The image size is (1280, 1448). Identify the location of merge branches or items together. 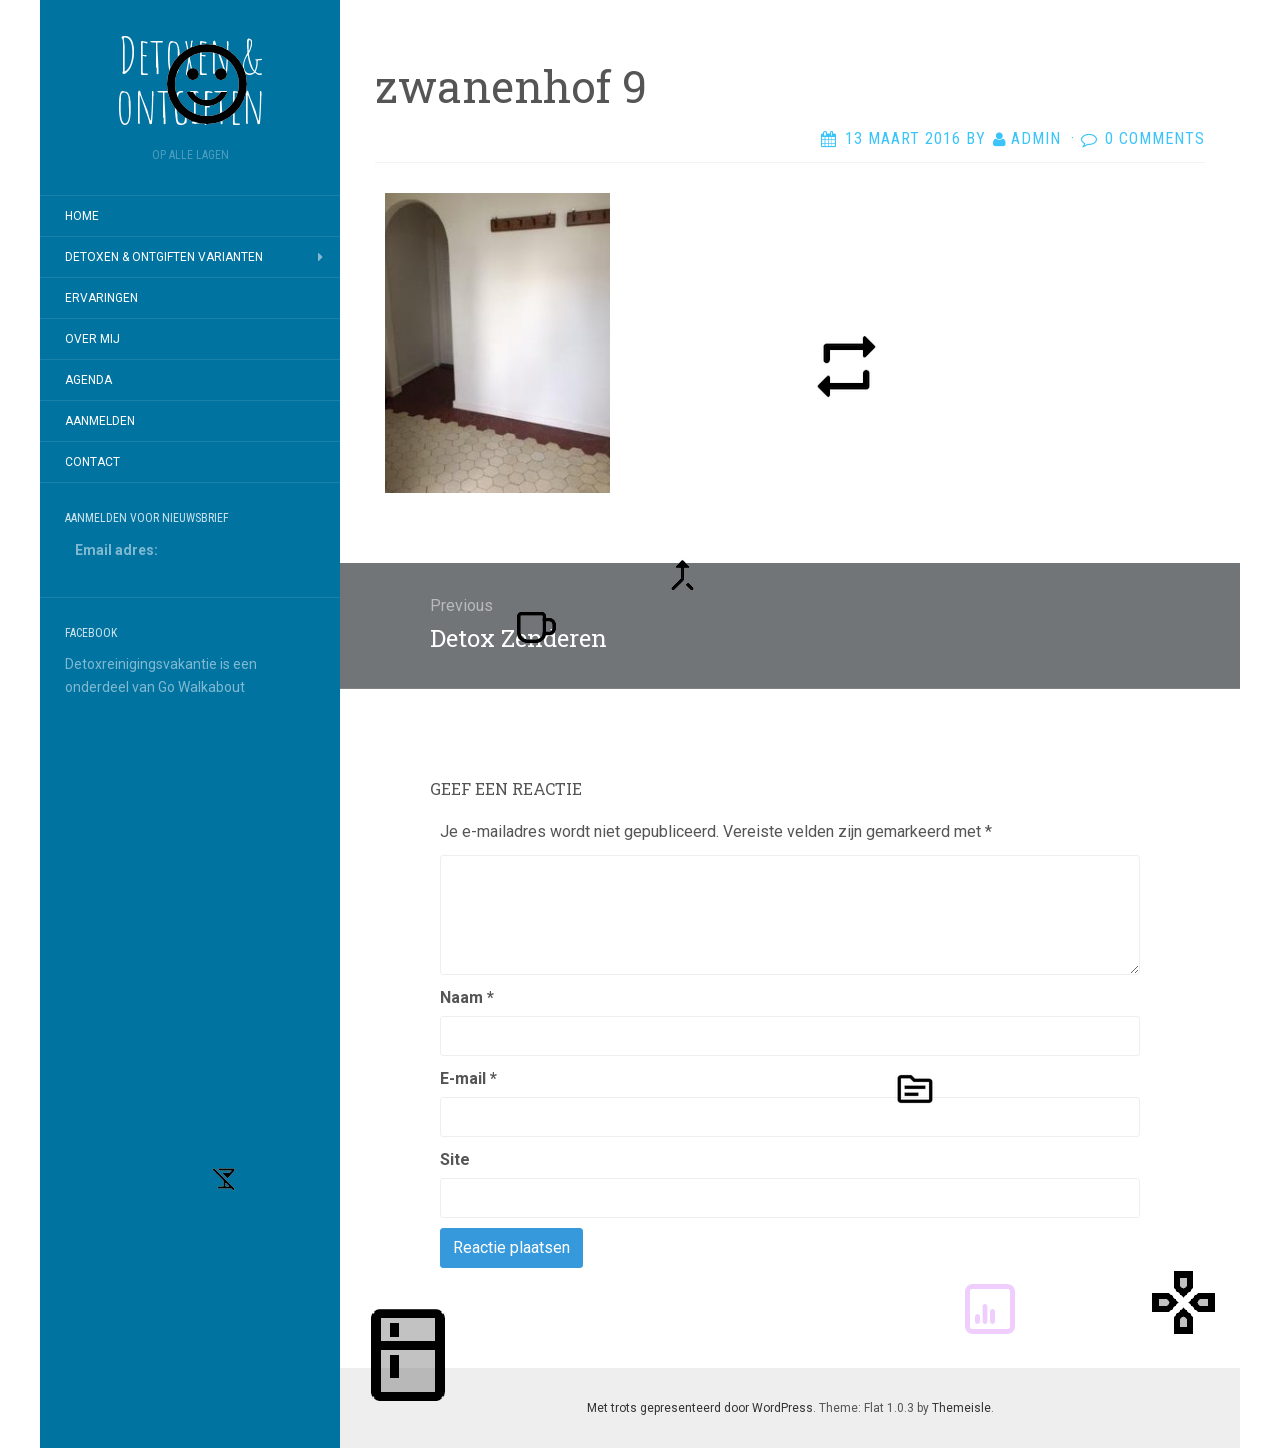
(682, 575).